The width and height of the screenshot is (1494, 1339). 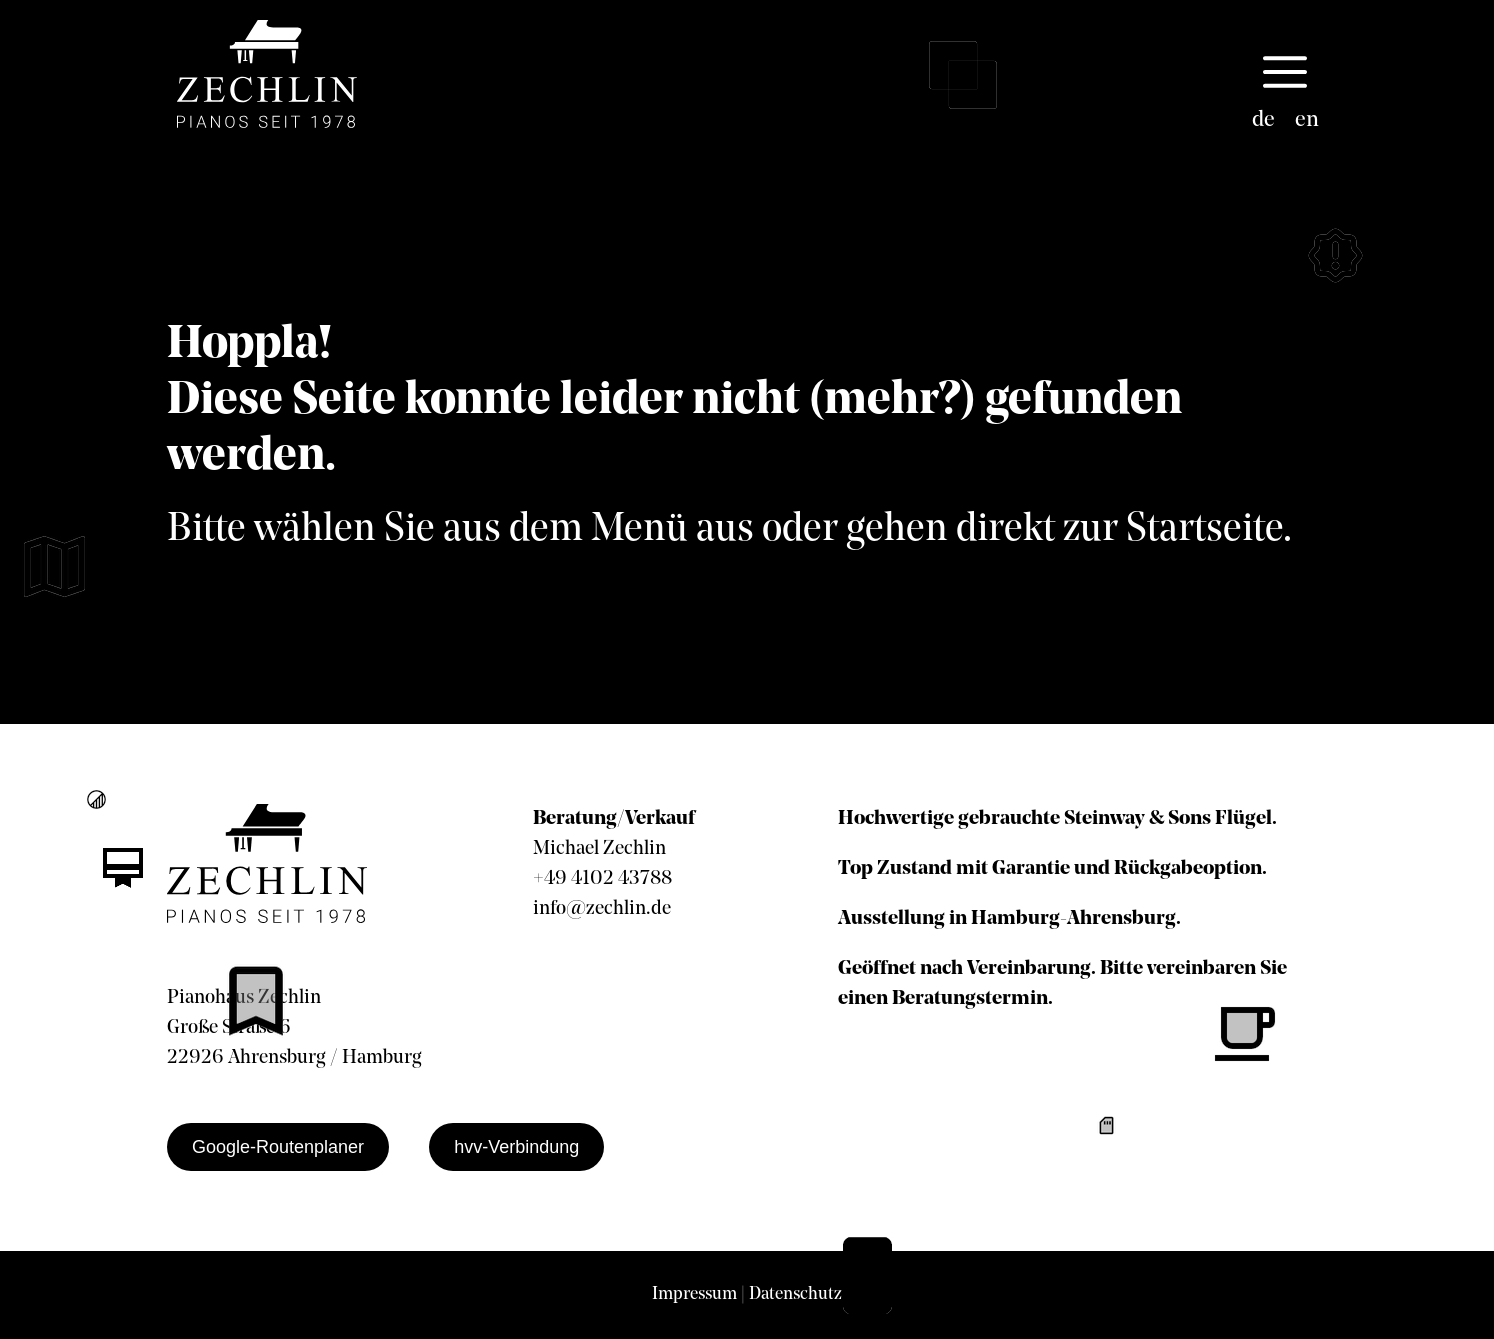 I want to click on view on mobile device, so click(x=867, y=1275).